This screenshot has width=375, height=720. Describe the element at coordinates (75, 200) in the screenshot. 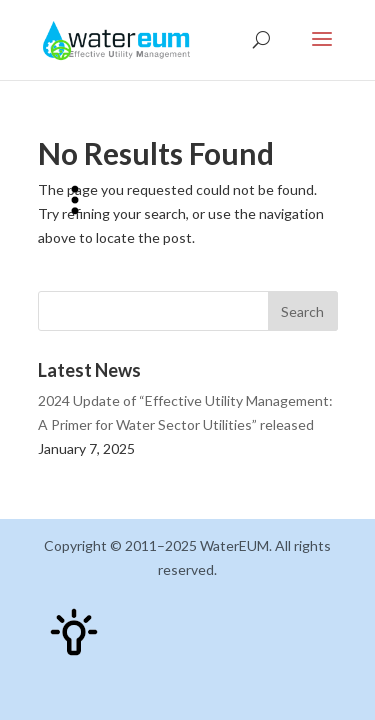

I see `access more options or actions` at that location.